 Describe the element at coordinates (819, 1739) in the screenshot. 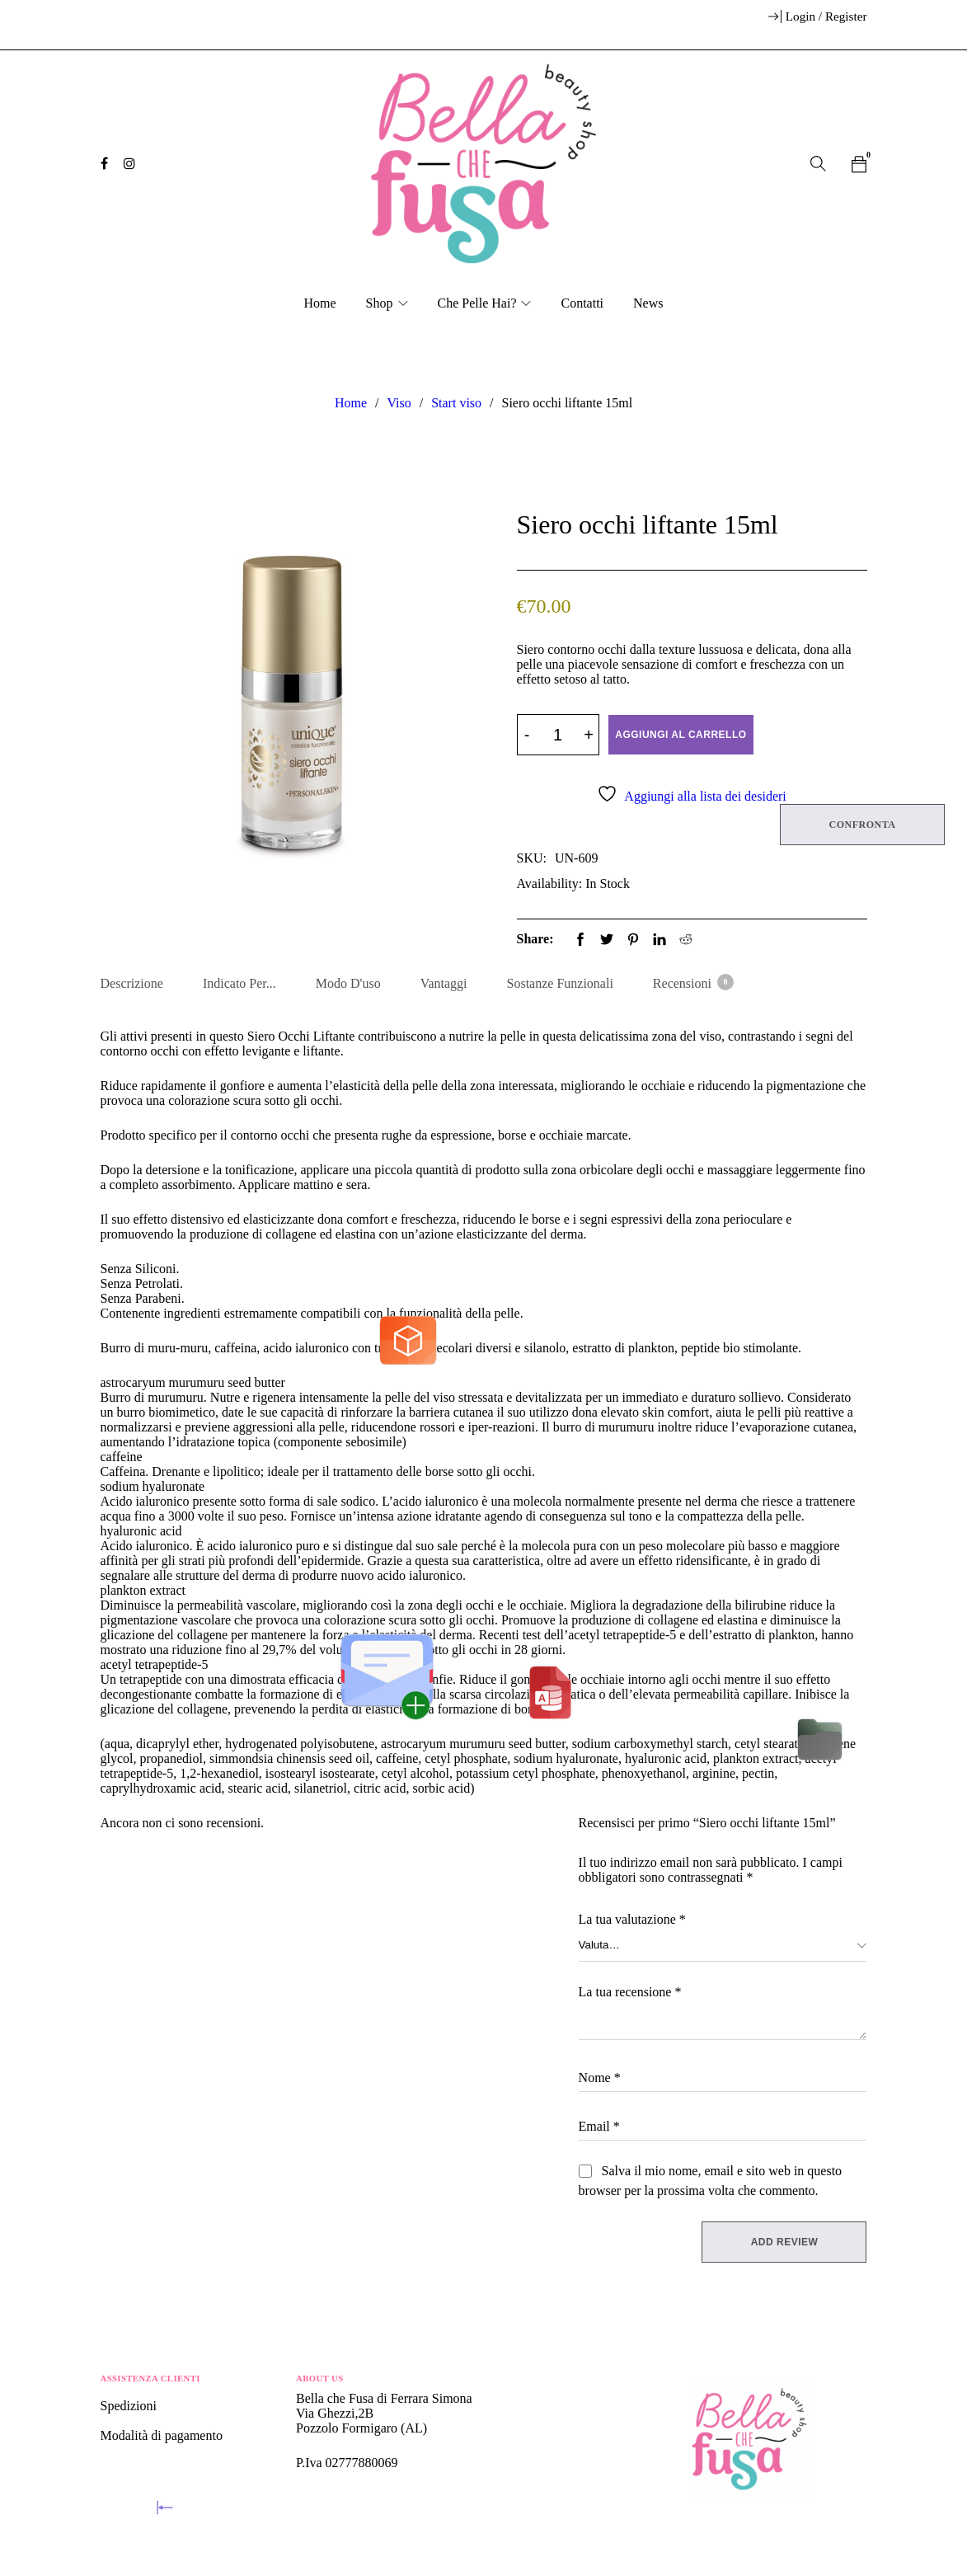

I see `folder ready to accept dragged files` at that location.